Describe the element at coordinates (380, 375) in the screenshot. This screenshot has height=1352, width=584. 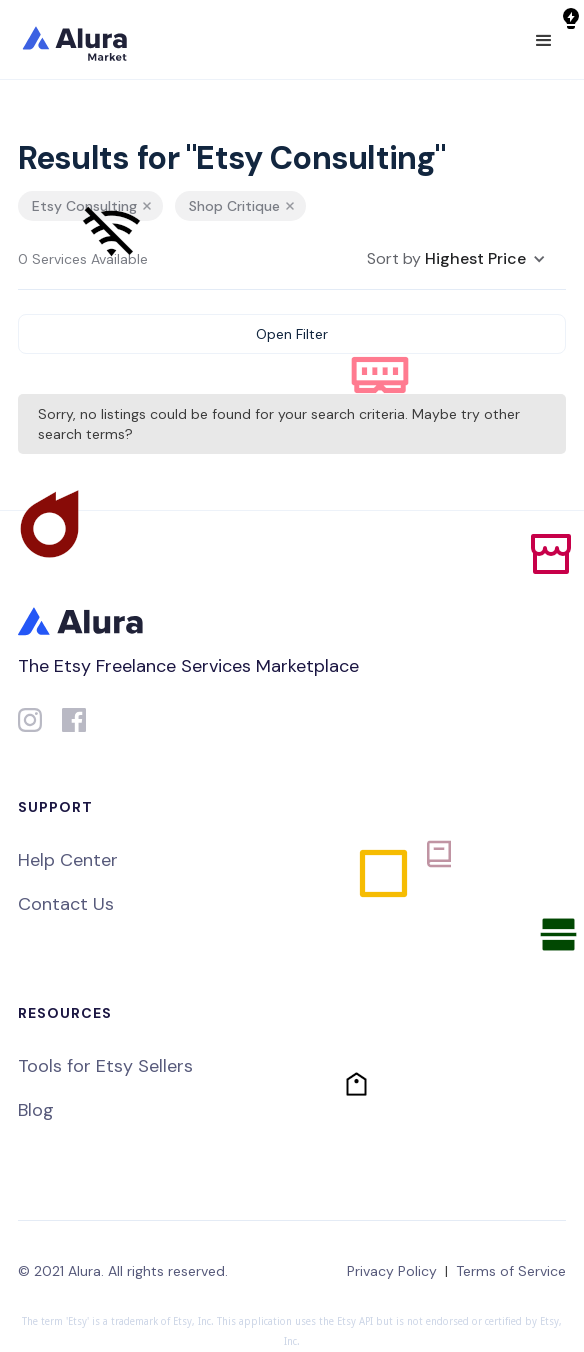
I see `view system RAM or memory status` at that location.